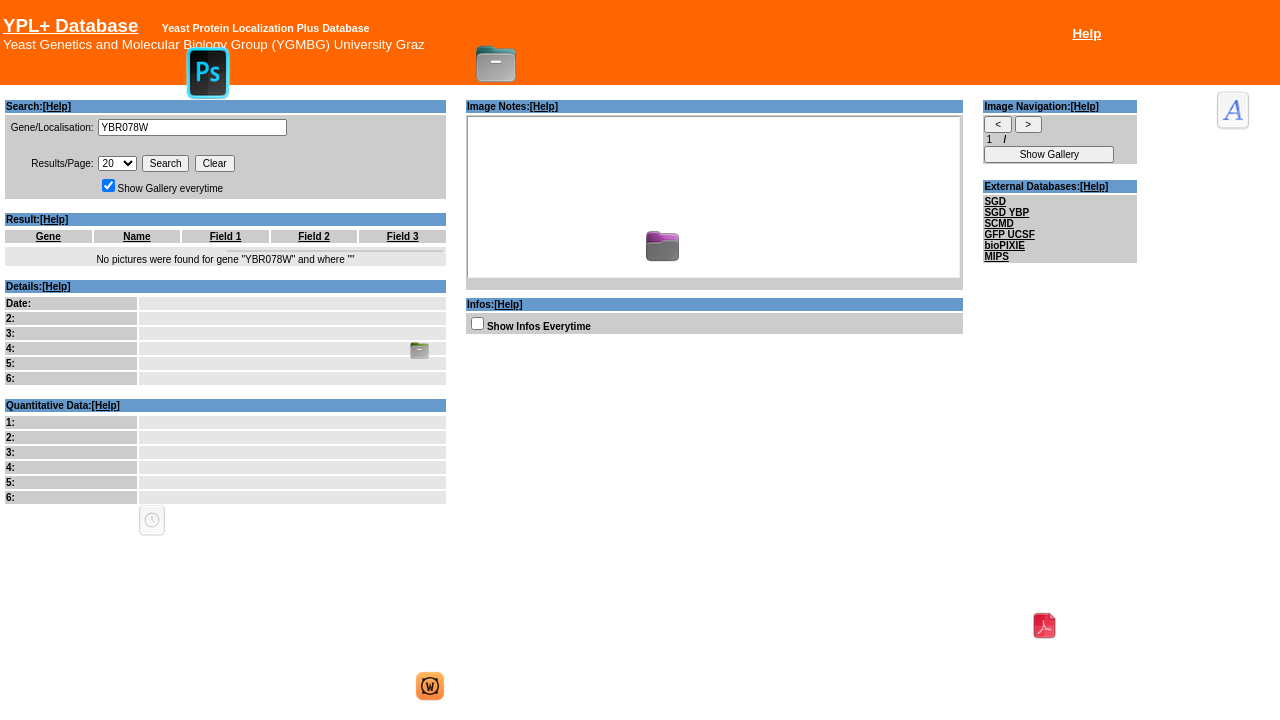 The height and width of the screenshot is (720, 1280). Describe the element at coordinates (662, 245) in the screenshot. I see `drop files here to move them into this folder` at that location.